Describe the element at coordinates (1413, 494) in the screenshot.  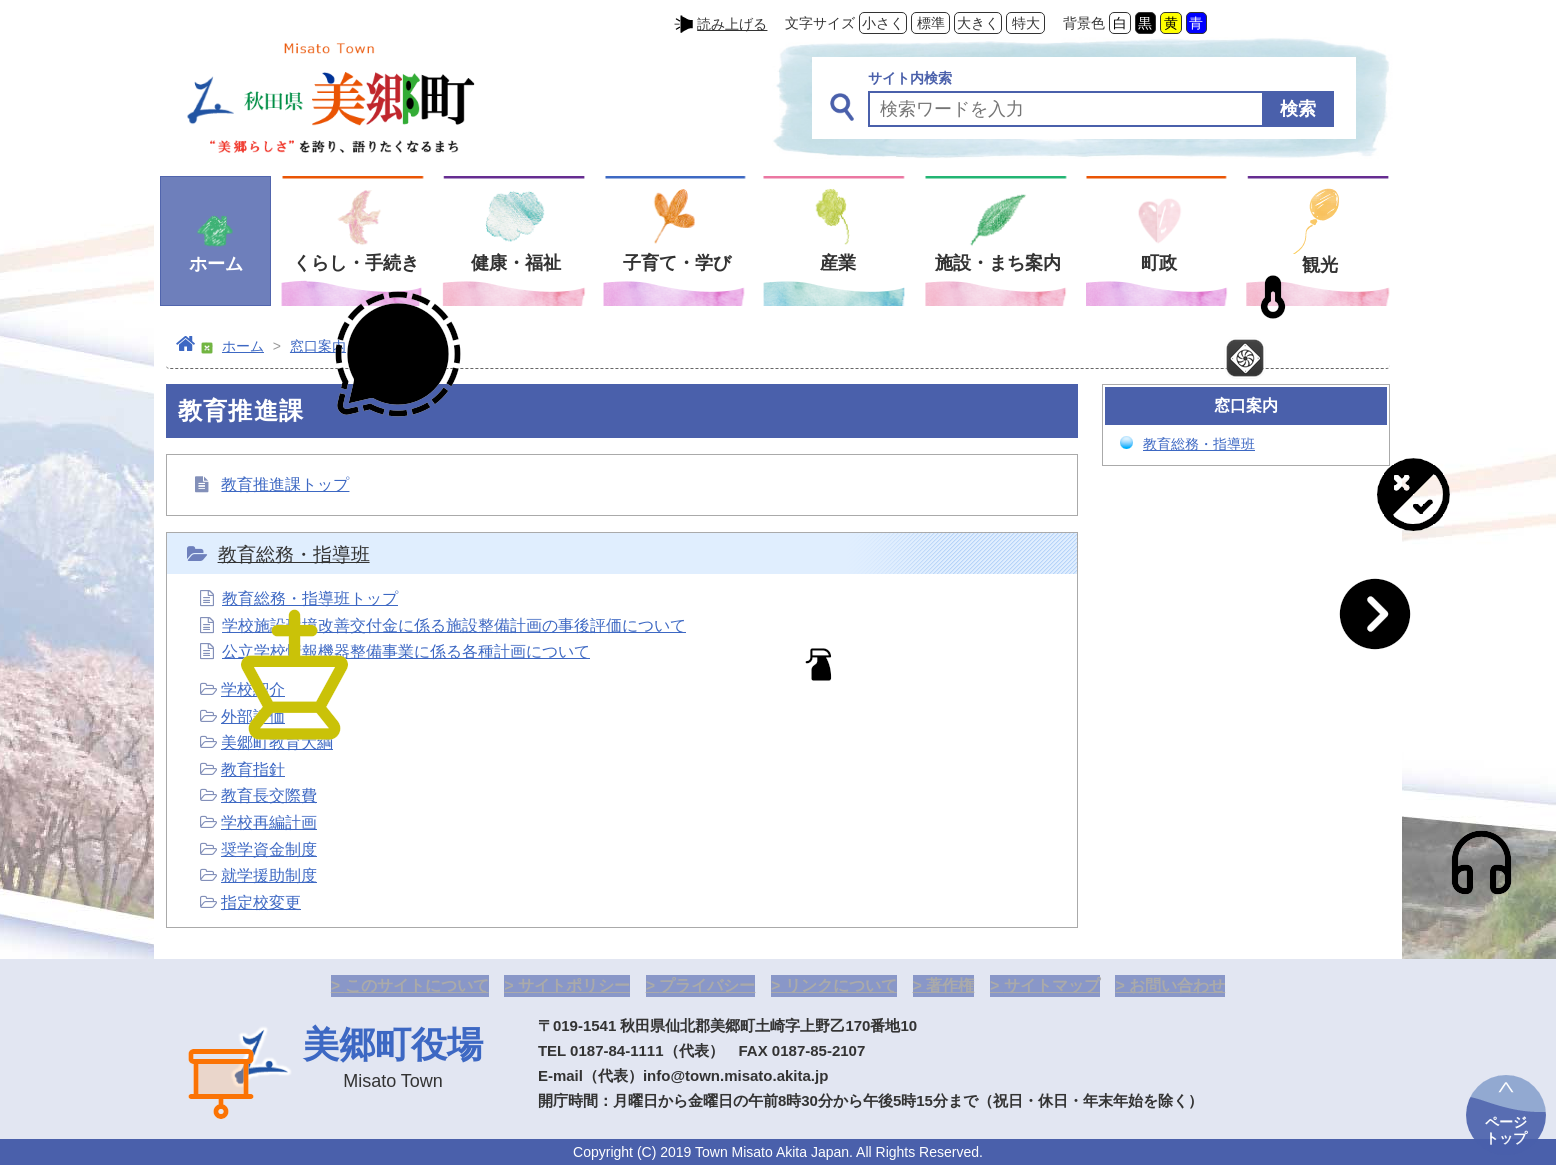
I see `indicates an unstable or inconsistent status` at that location.